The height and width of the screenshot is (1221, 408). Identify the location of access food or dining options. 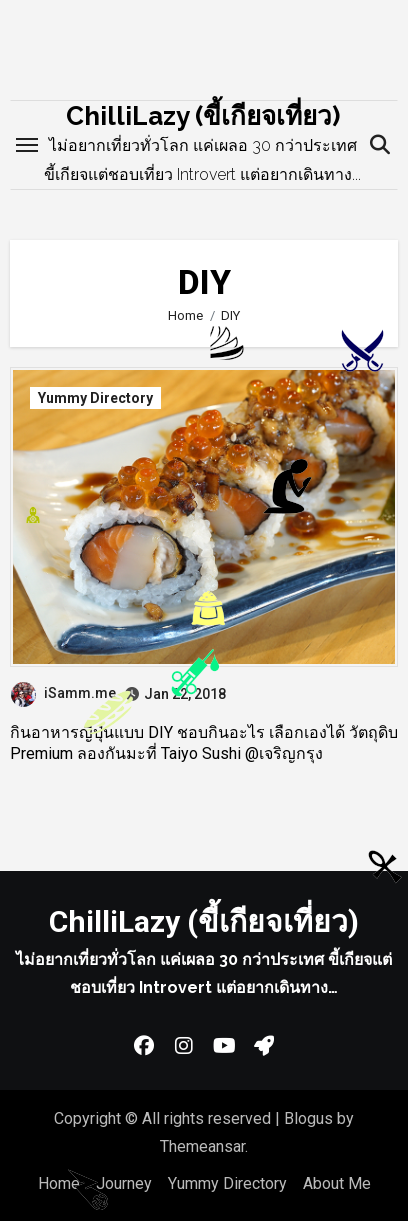
(108, 712).